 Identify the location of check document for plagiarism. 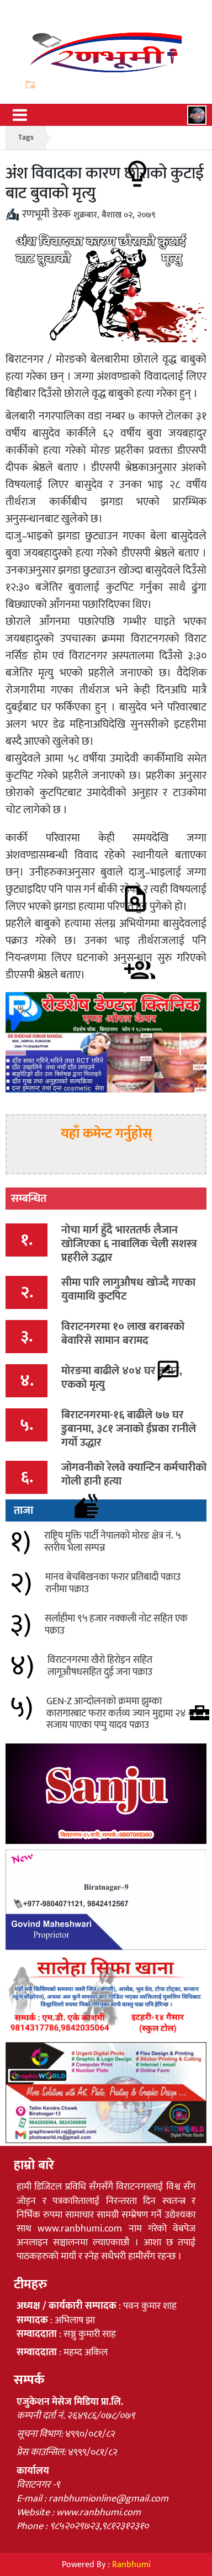
(135, 899).